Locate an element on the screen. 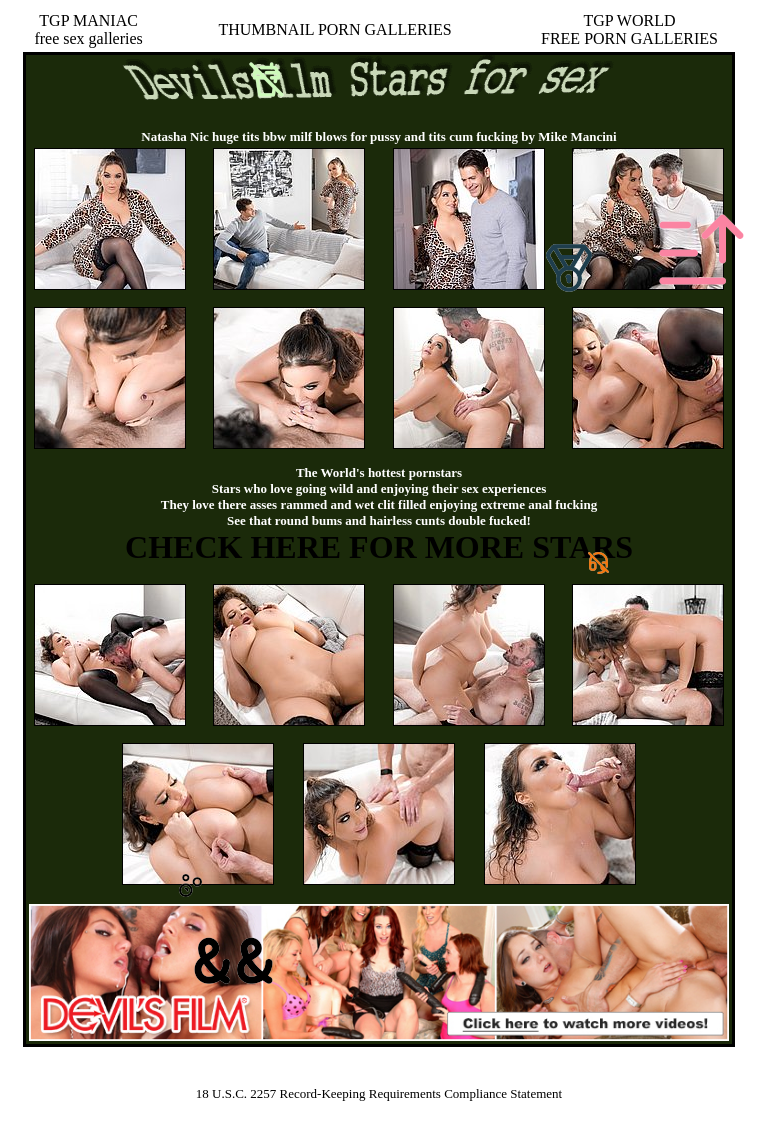 The image size is (758, 1129). no beverages allowed is located at coordinates (266, 79).